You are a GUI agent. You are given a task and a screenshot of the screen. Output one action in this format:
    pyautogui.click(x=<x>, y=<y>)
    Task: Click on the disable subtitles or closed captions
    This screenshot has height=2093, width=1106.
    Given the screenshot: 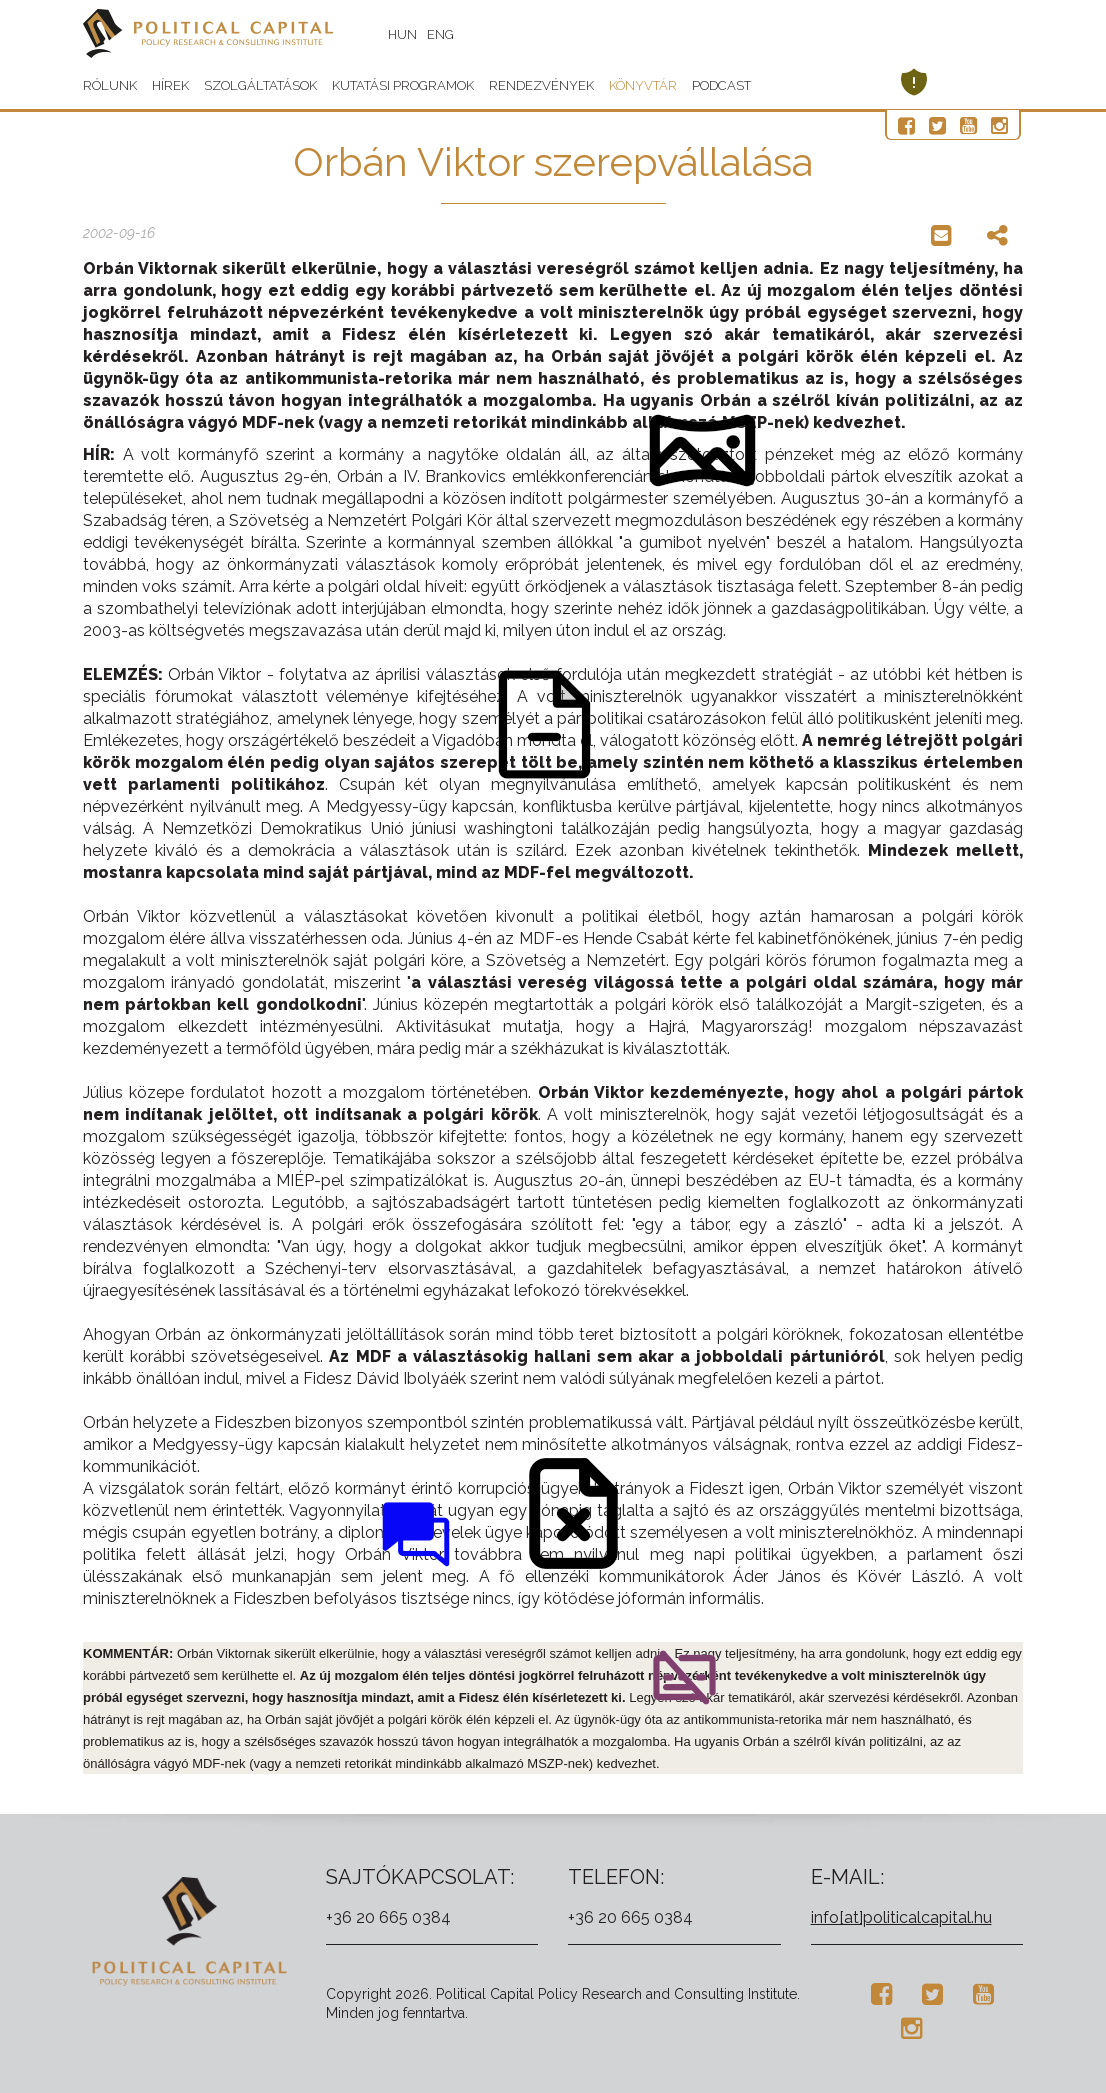 What is the action you would take?
    pyautogui.click(x=684, y=1677)
    